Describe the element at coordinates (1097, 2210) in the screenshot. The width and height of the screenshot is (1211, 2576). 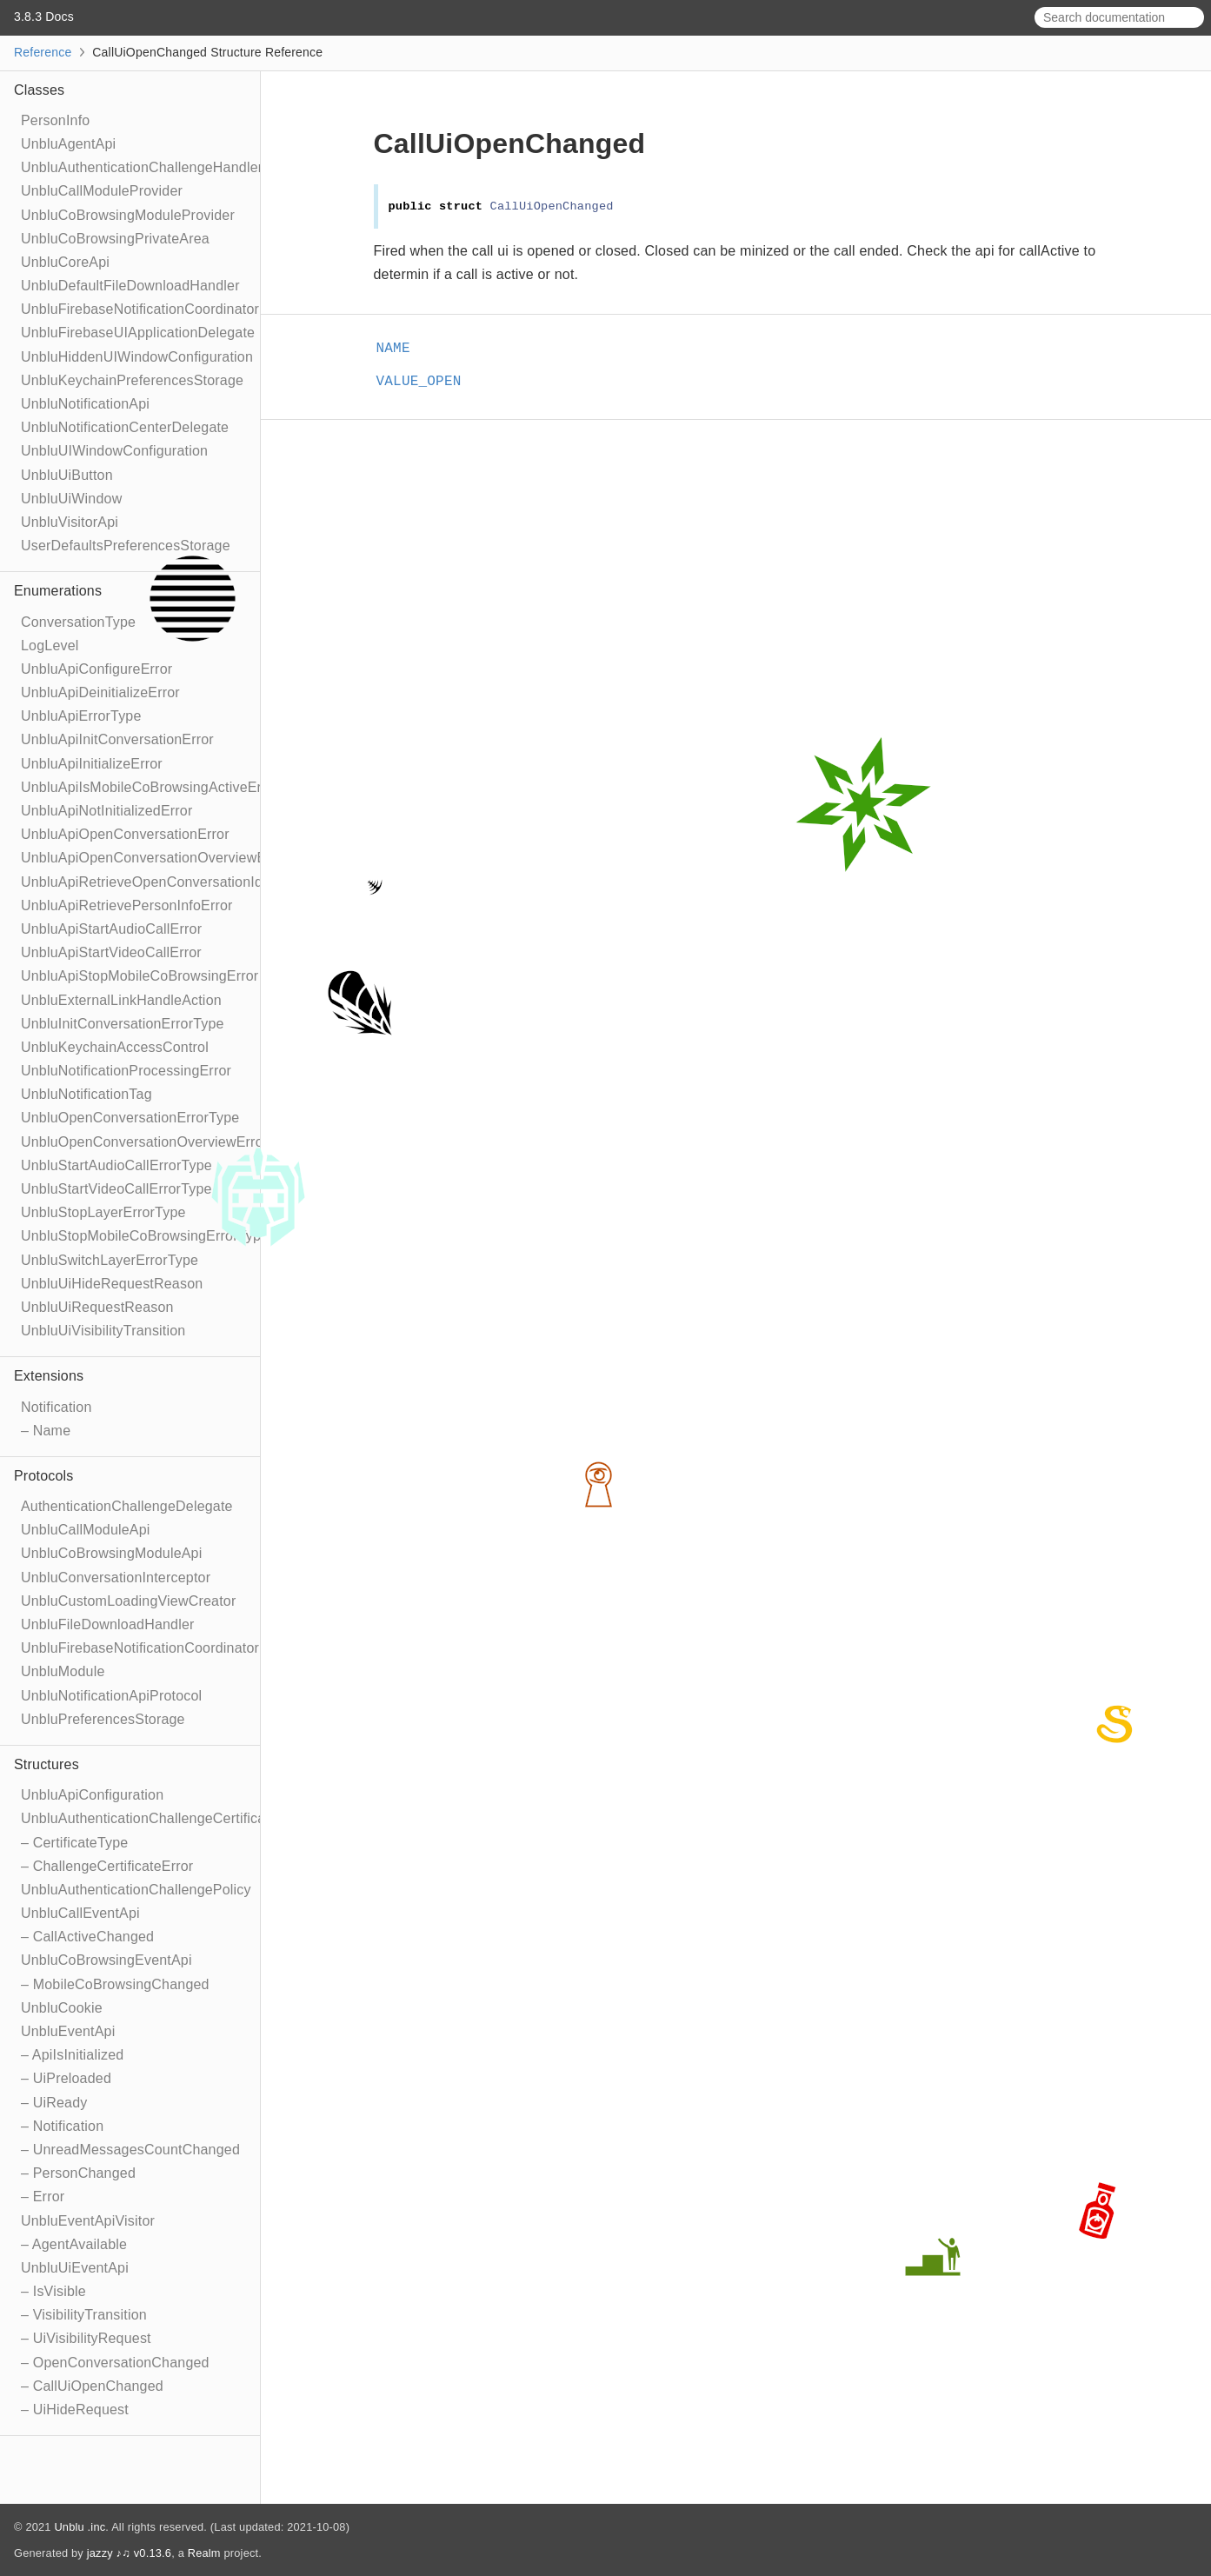
I see `select ketchup as a condiment option` at that location.